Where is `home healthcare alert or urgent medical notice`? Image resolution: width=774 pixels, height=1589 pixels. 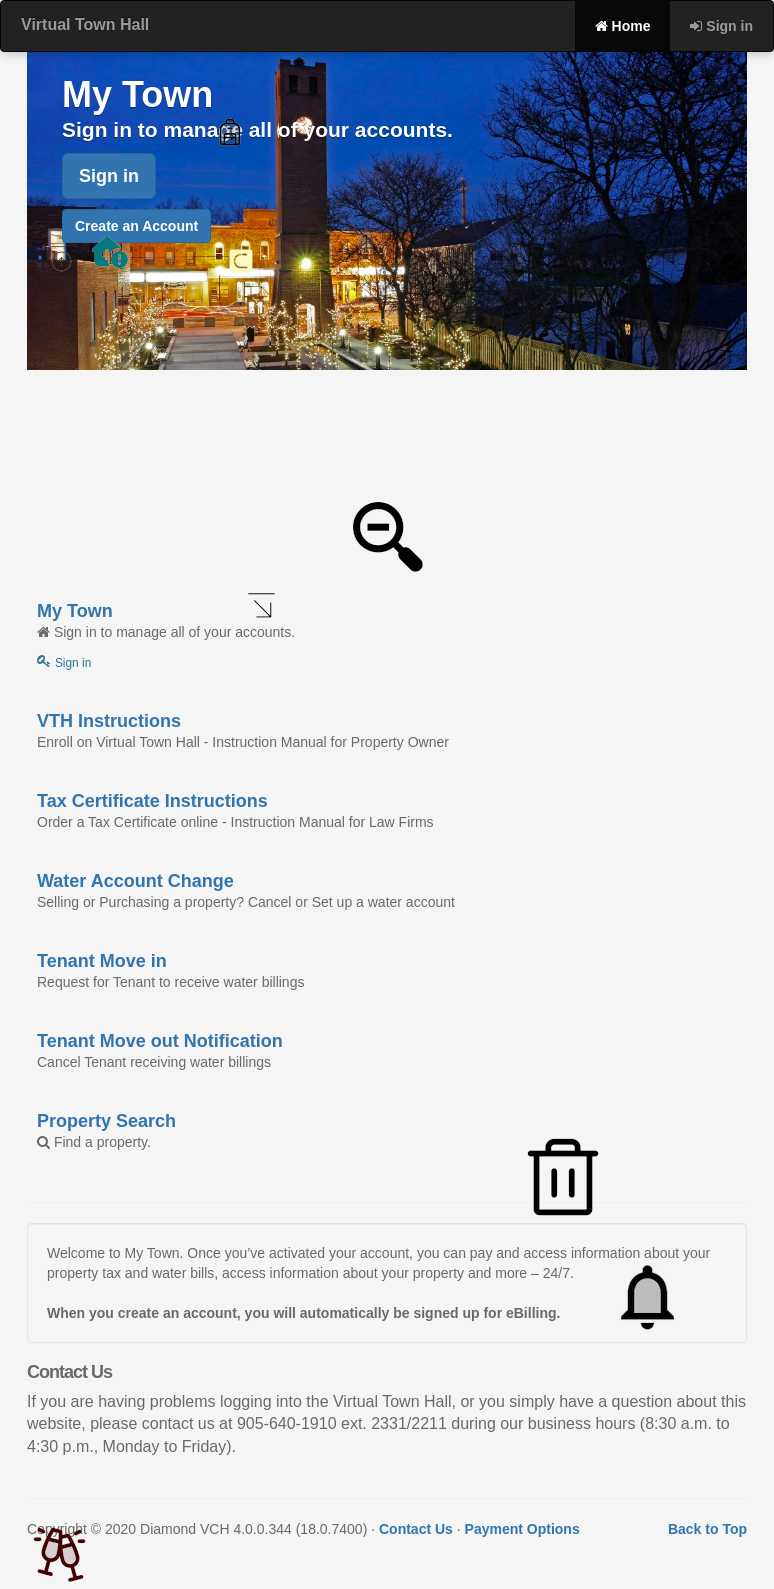 home healthcare alert or urgent medical notice is located at coordinates (109, 251).